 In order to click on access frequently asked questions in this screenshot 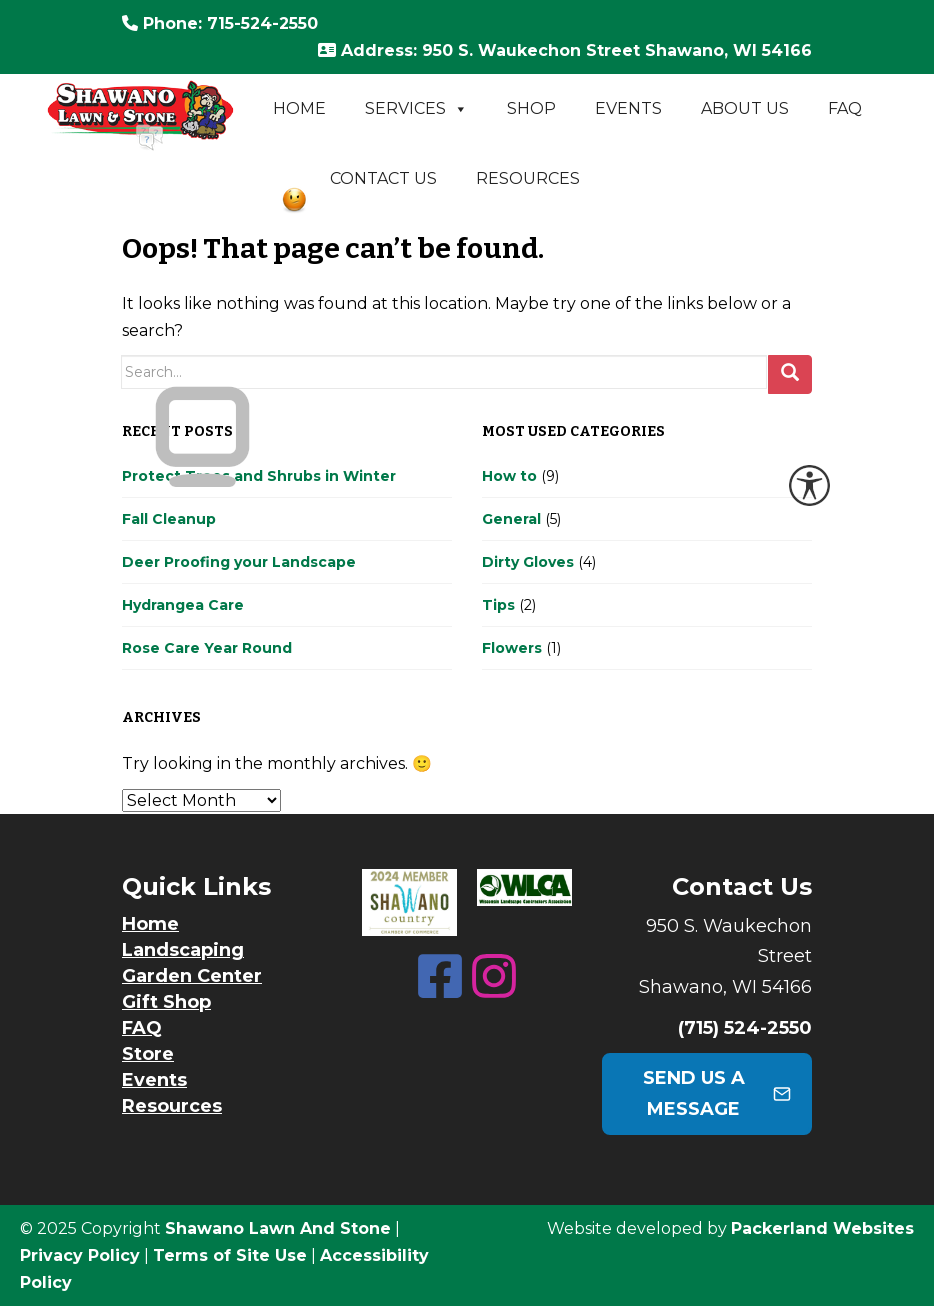, I will do `click(149, 137)`.